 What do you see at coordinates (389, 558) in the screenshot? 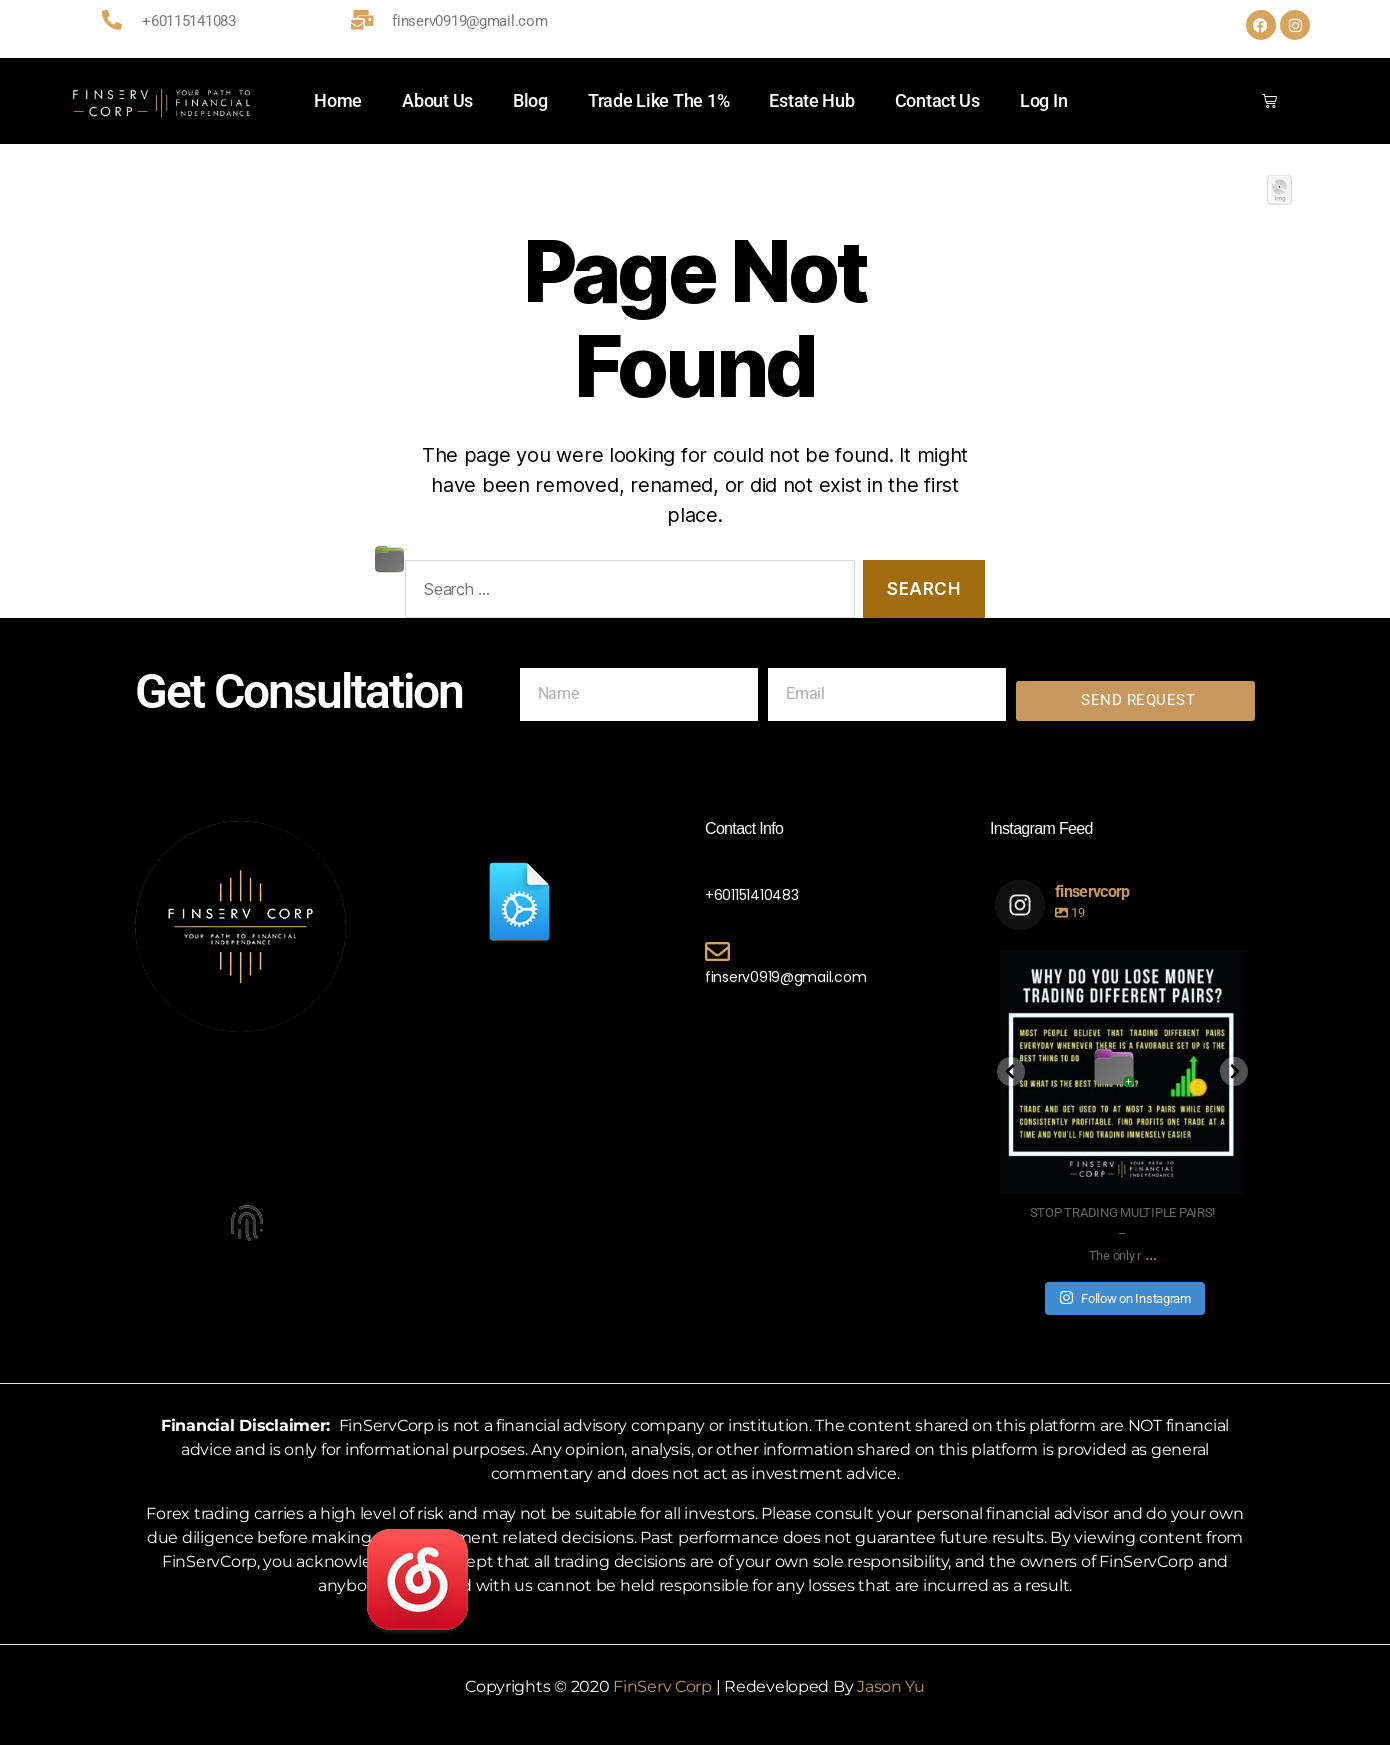
I see `access a remote or network folder` at bounding box center [389, 558].